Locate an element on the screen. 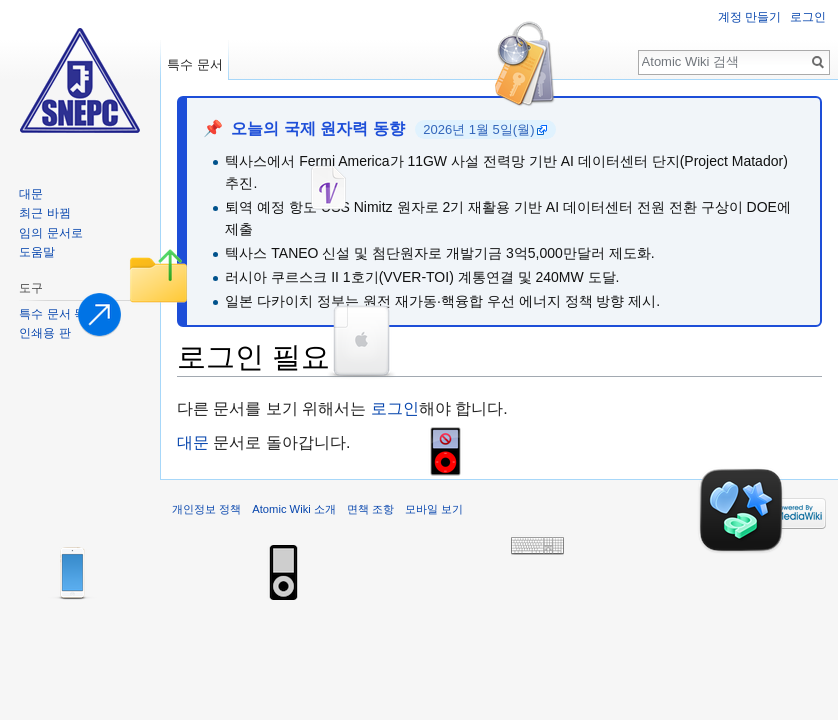 This screenshot has width=838, height=720. view and manage kerberos authentication tickets is located at coordinates (525, 64).